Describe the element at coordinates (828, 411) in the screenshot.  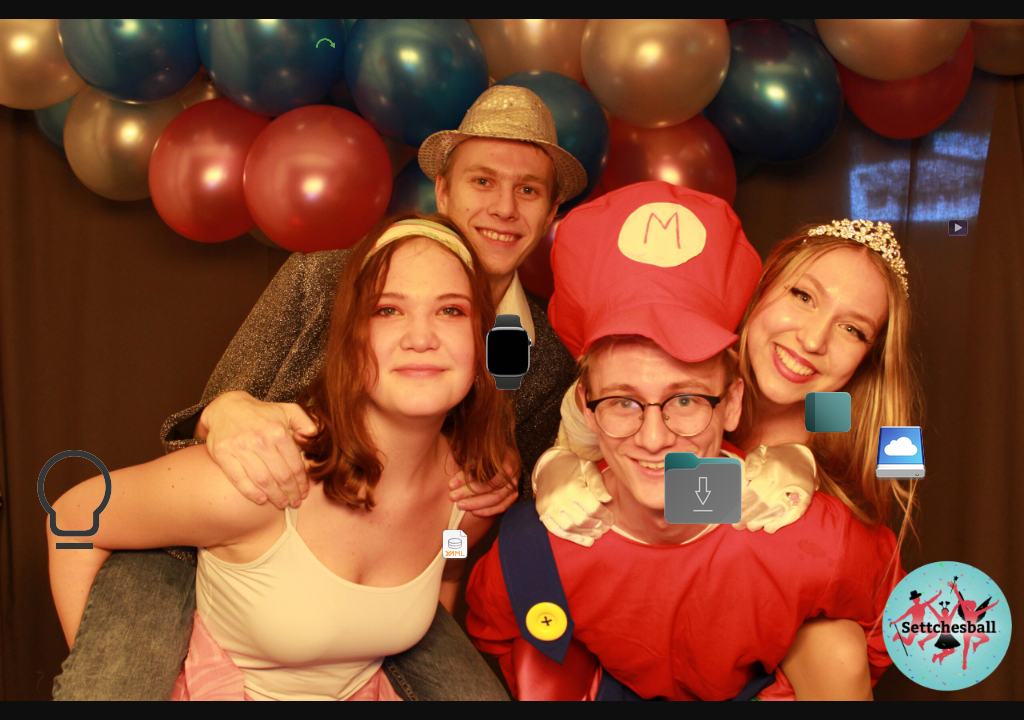
I see `access the desktop folder` at that location.